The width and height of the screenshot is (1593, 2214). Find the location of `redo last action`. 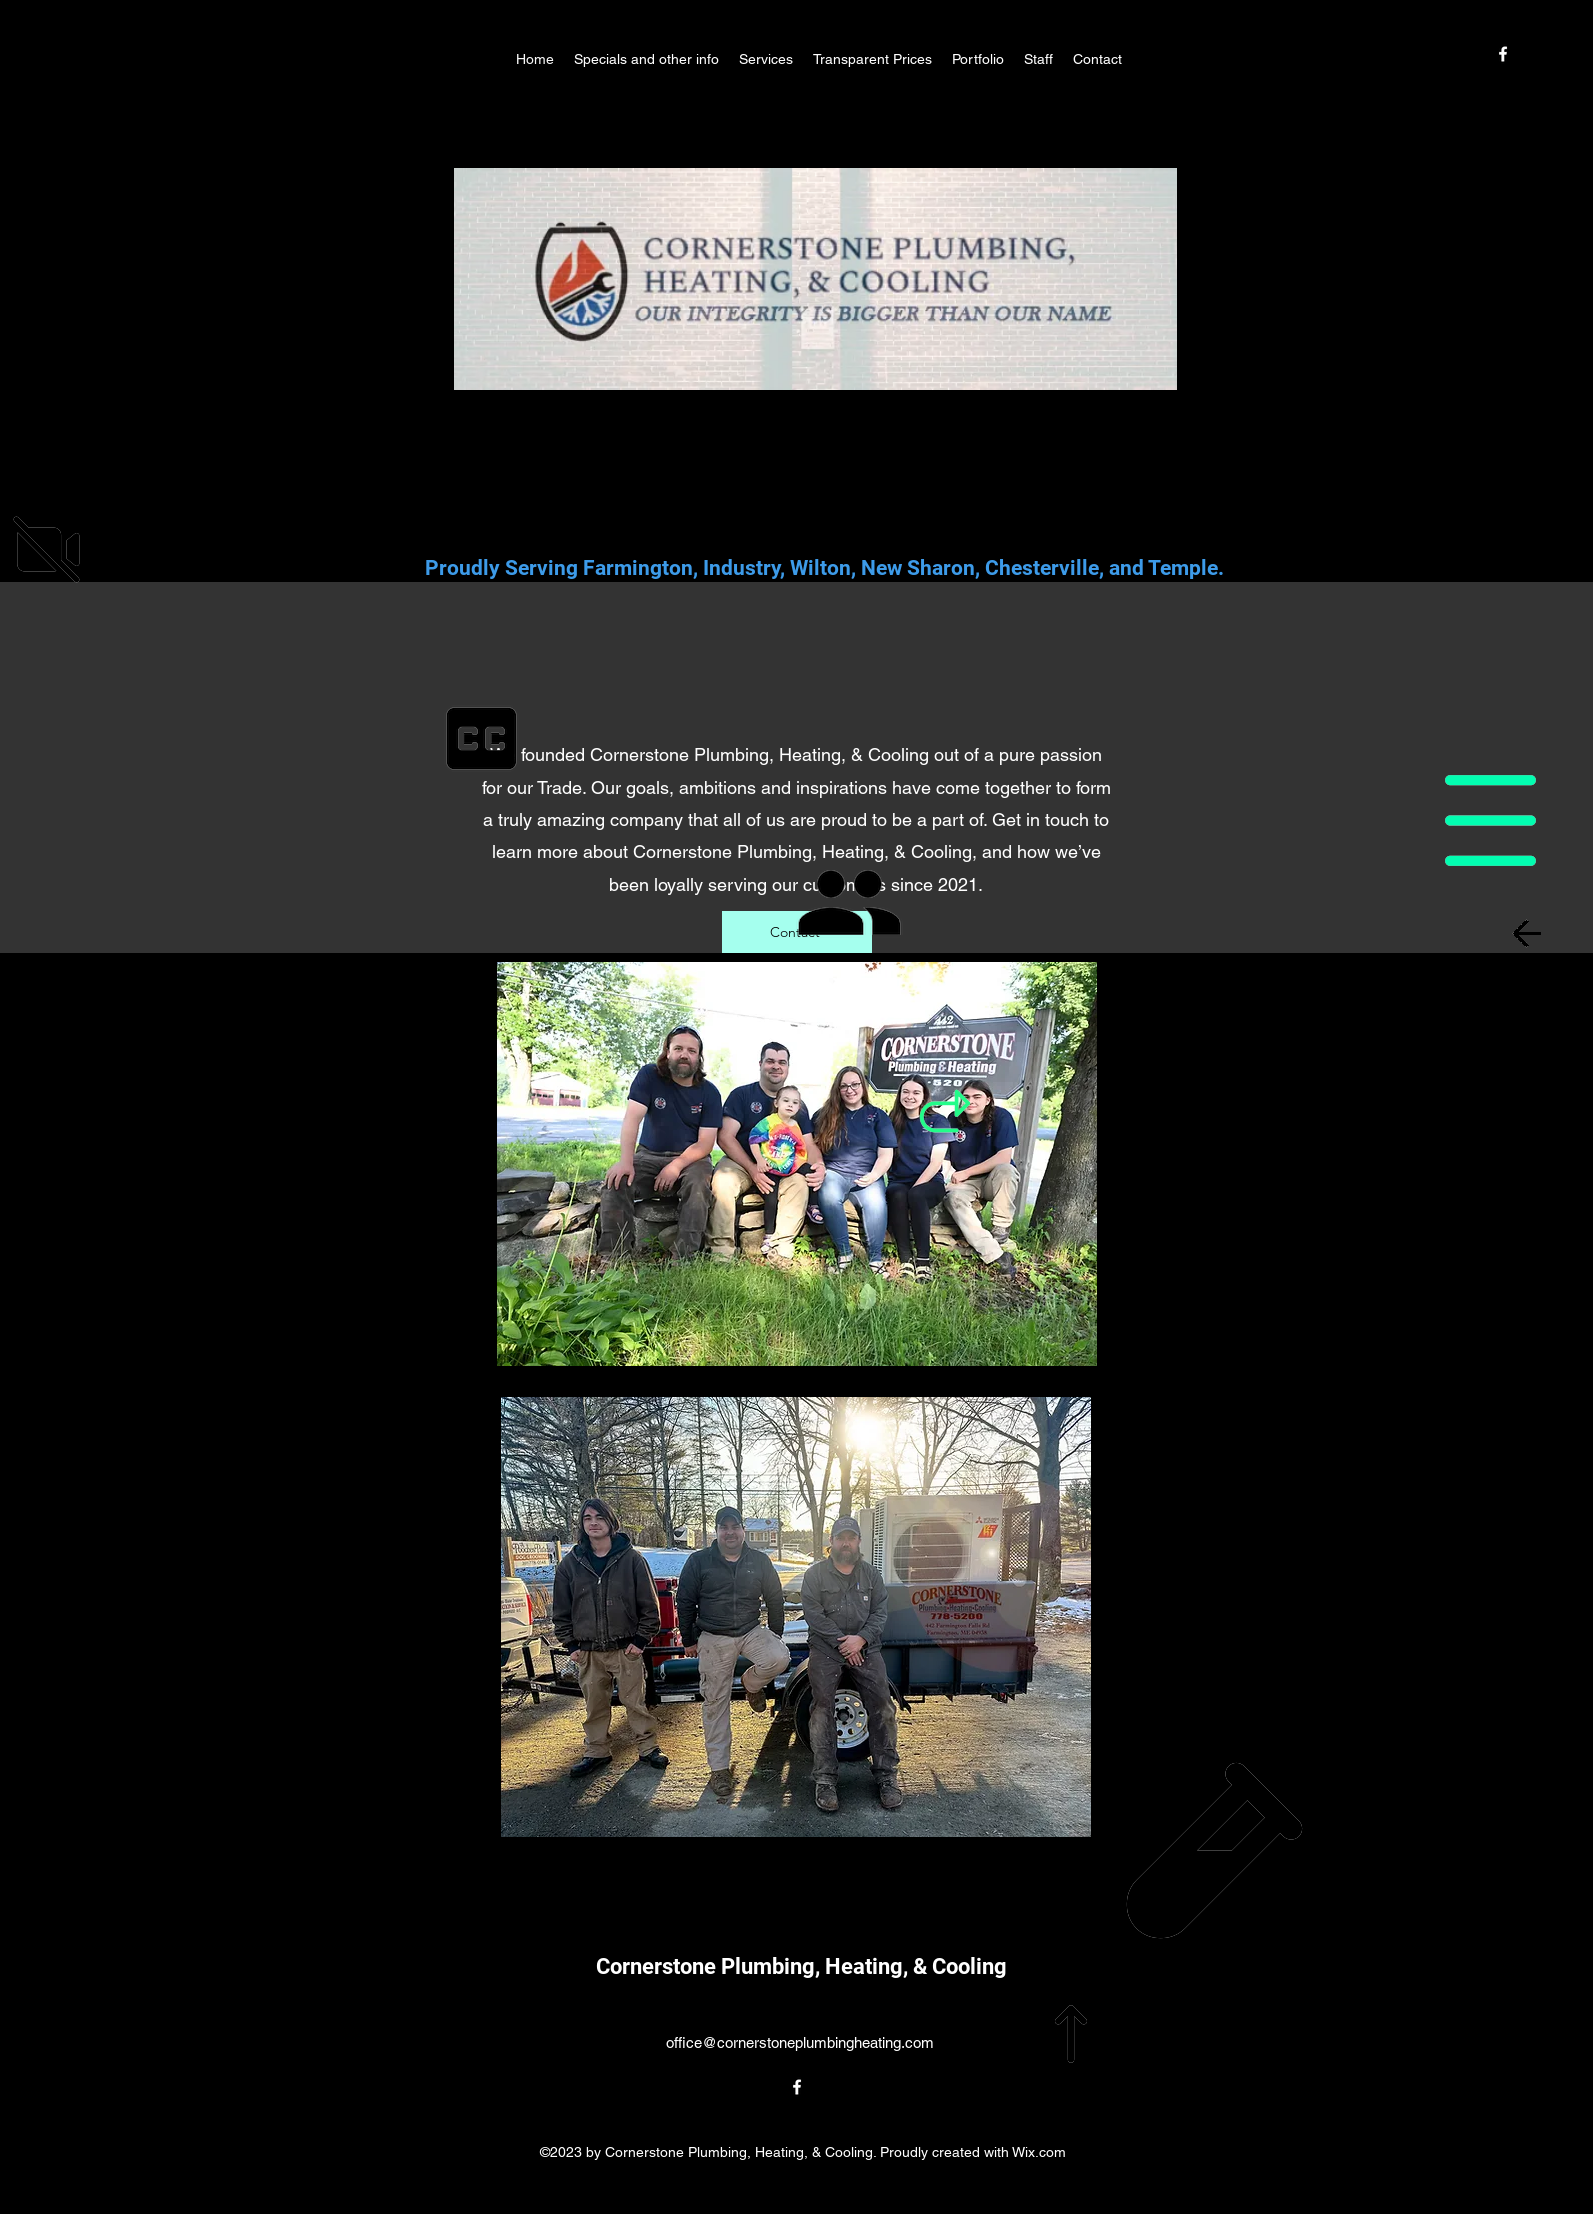

redo last action is located at coordinates (945, 1113).